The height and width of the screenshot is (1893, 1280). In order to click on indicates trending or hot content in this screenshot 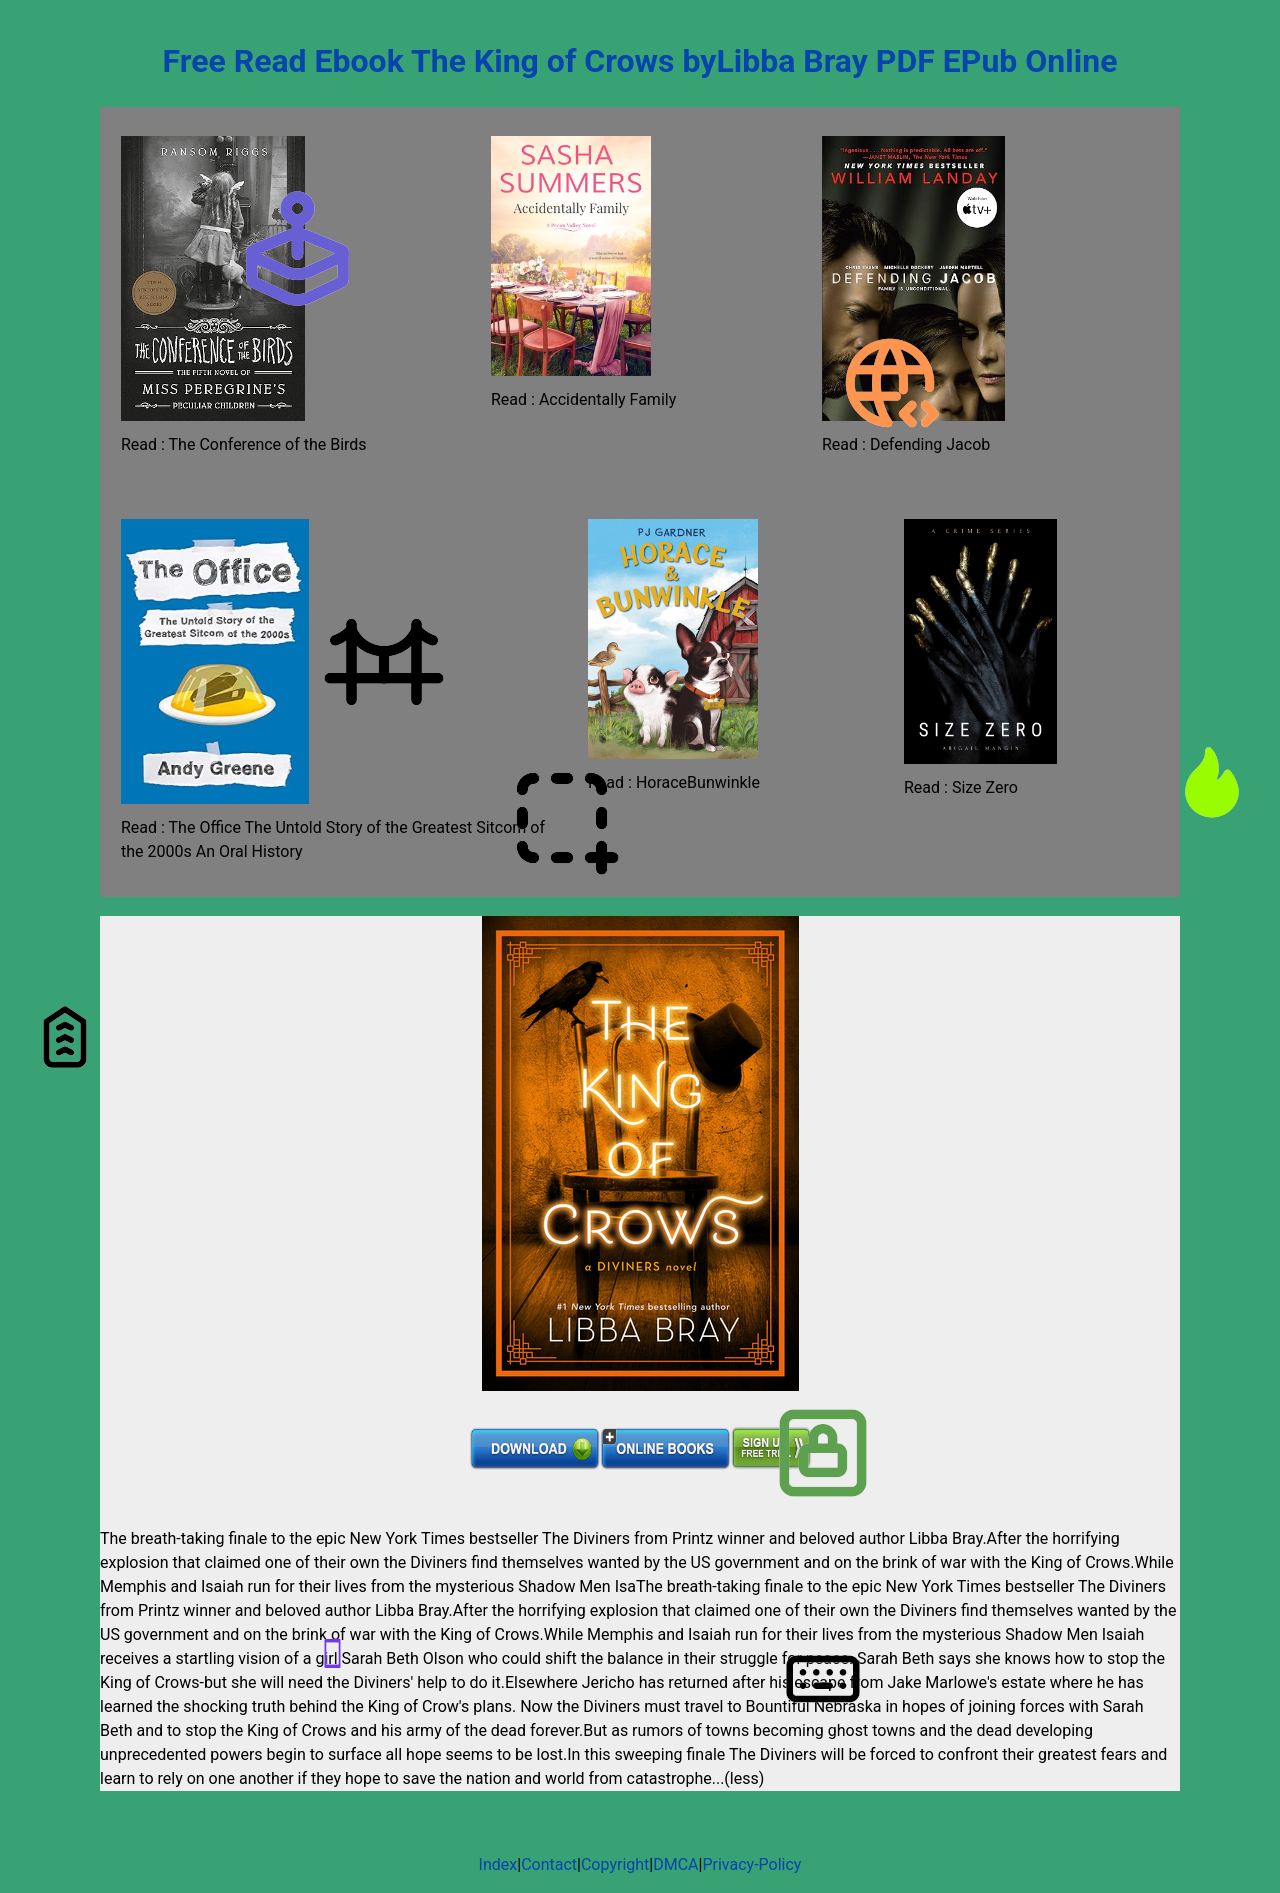, I will do `click(1212, 784)`.